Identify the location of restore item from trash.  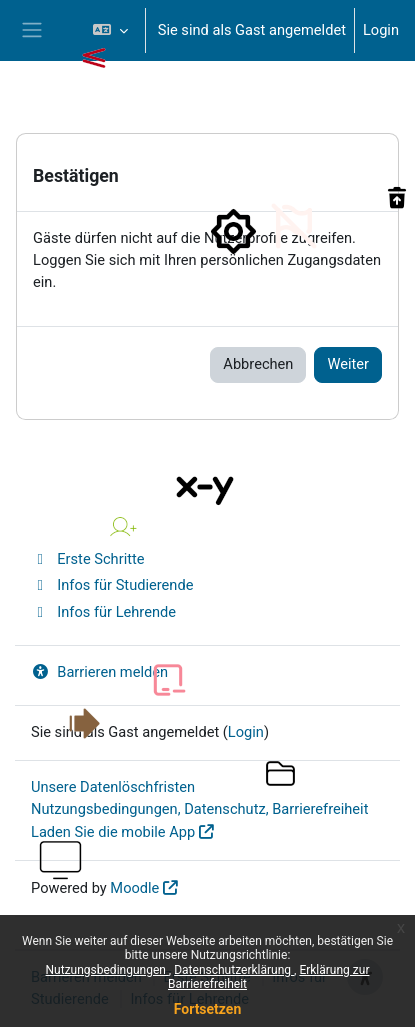
(397, 198).